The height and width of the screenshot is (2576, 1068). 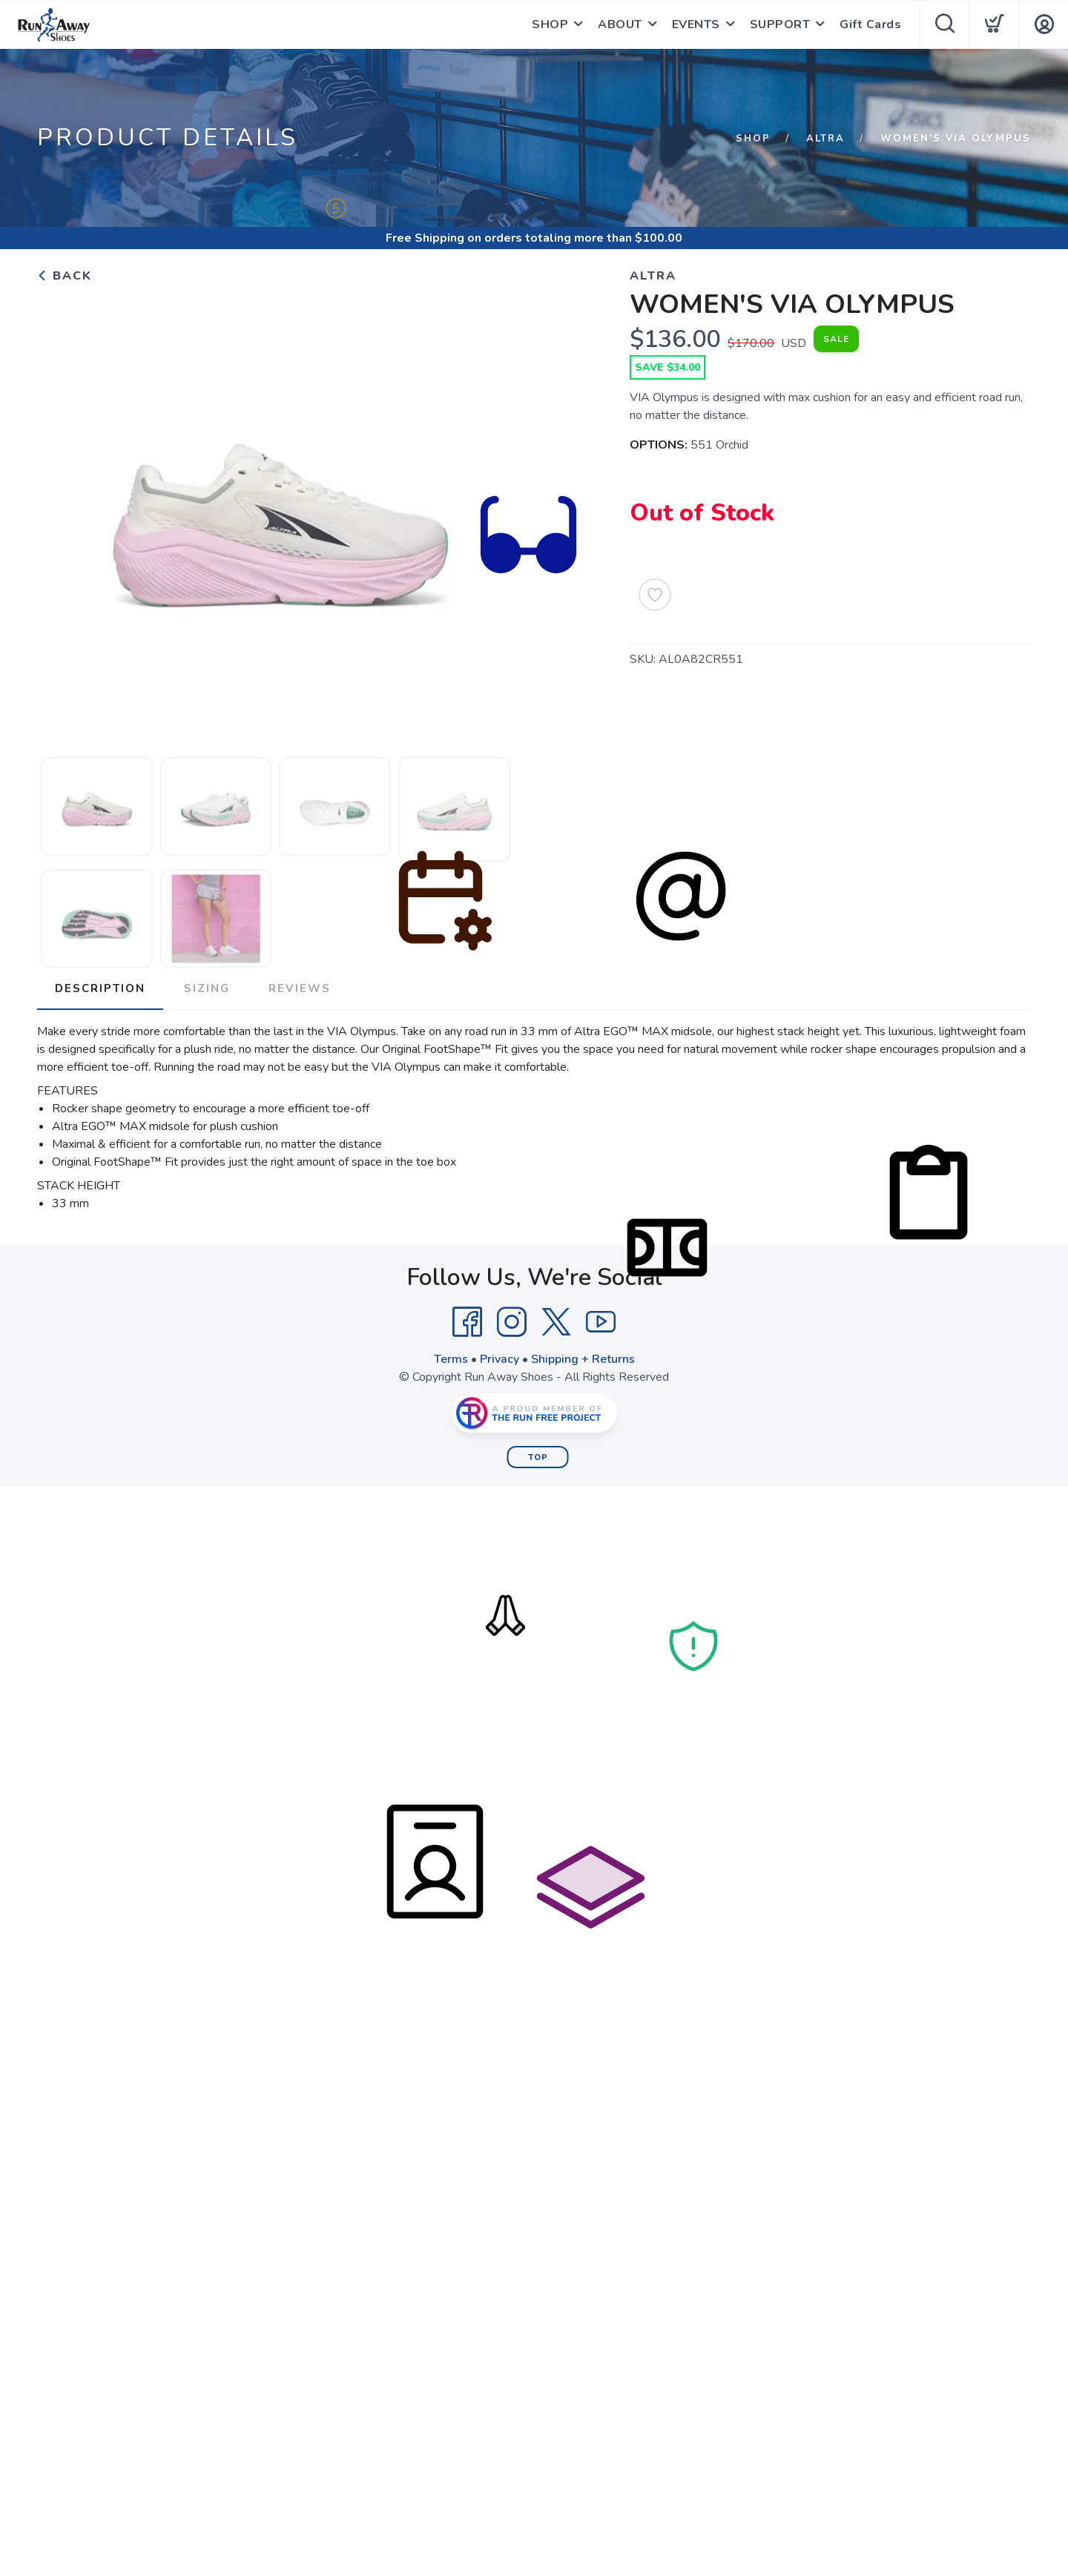 I want to click on view layered content or stacked items, so click(x=590, y=1889).